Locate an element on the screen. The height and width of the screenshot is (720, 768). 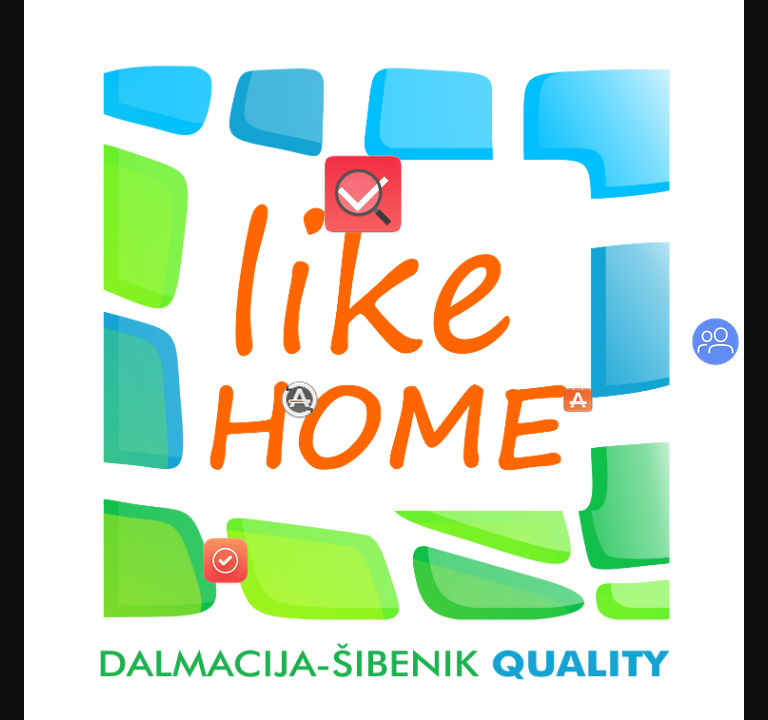
open system configuration tool is located at coordinates (363, 194).